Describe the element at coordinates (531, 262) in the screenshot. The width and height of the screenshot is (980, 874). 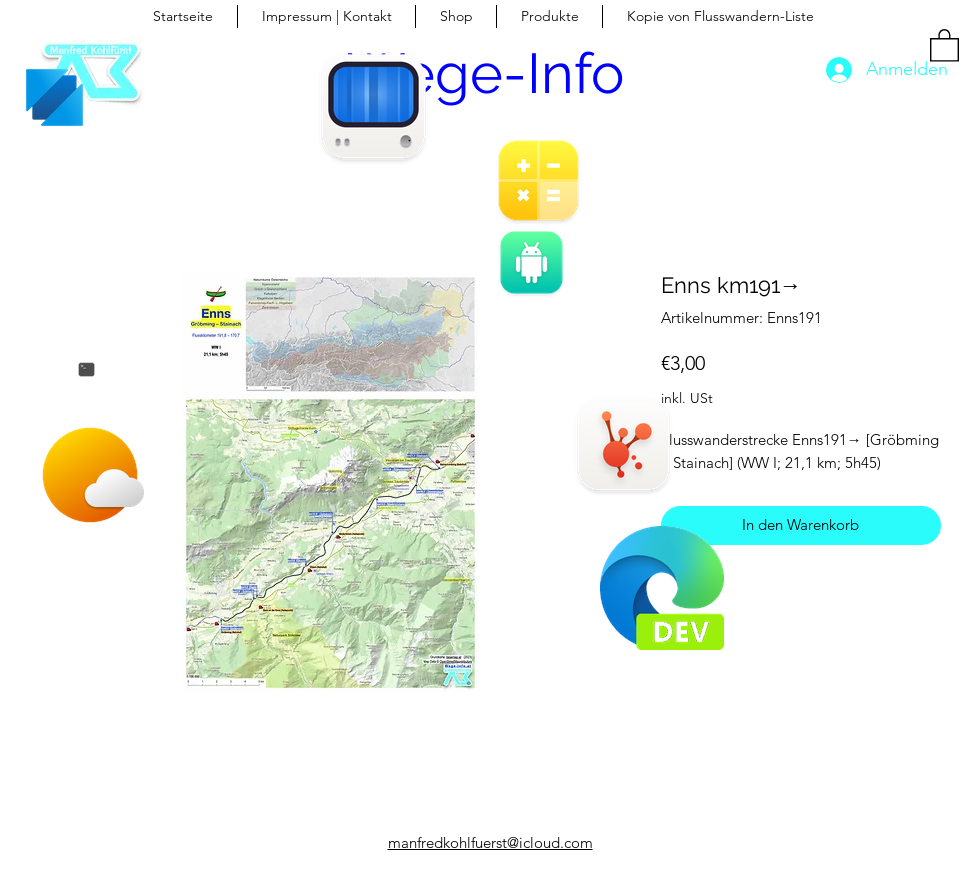
I see `launch anbox android emulator` at that location.